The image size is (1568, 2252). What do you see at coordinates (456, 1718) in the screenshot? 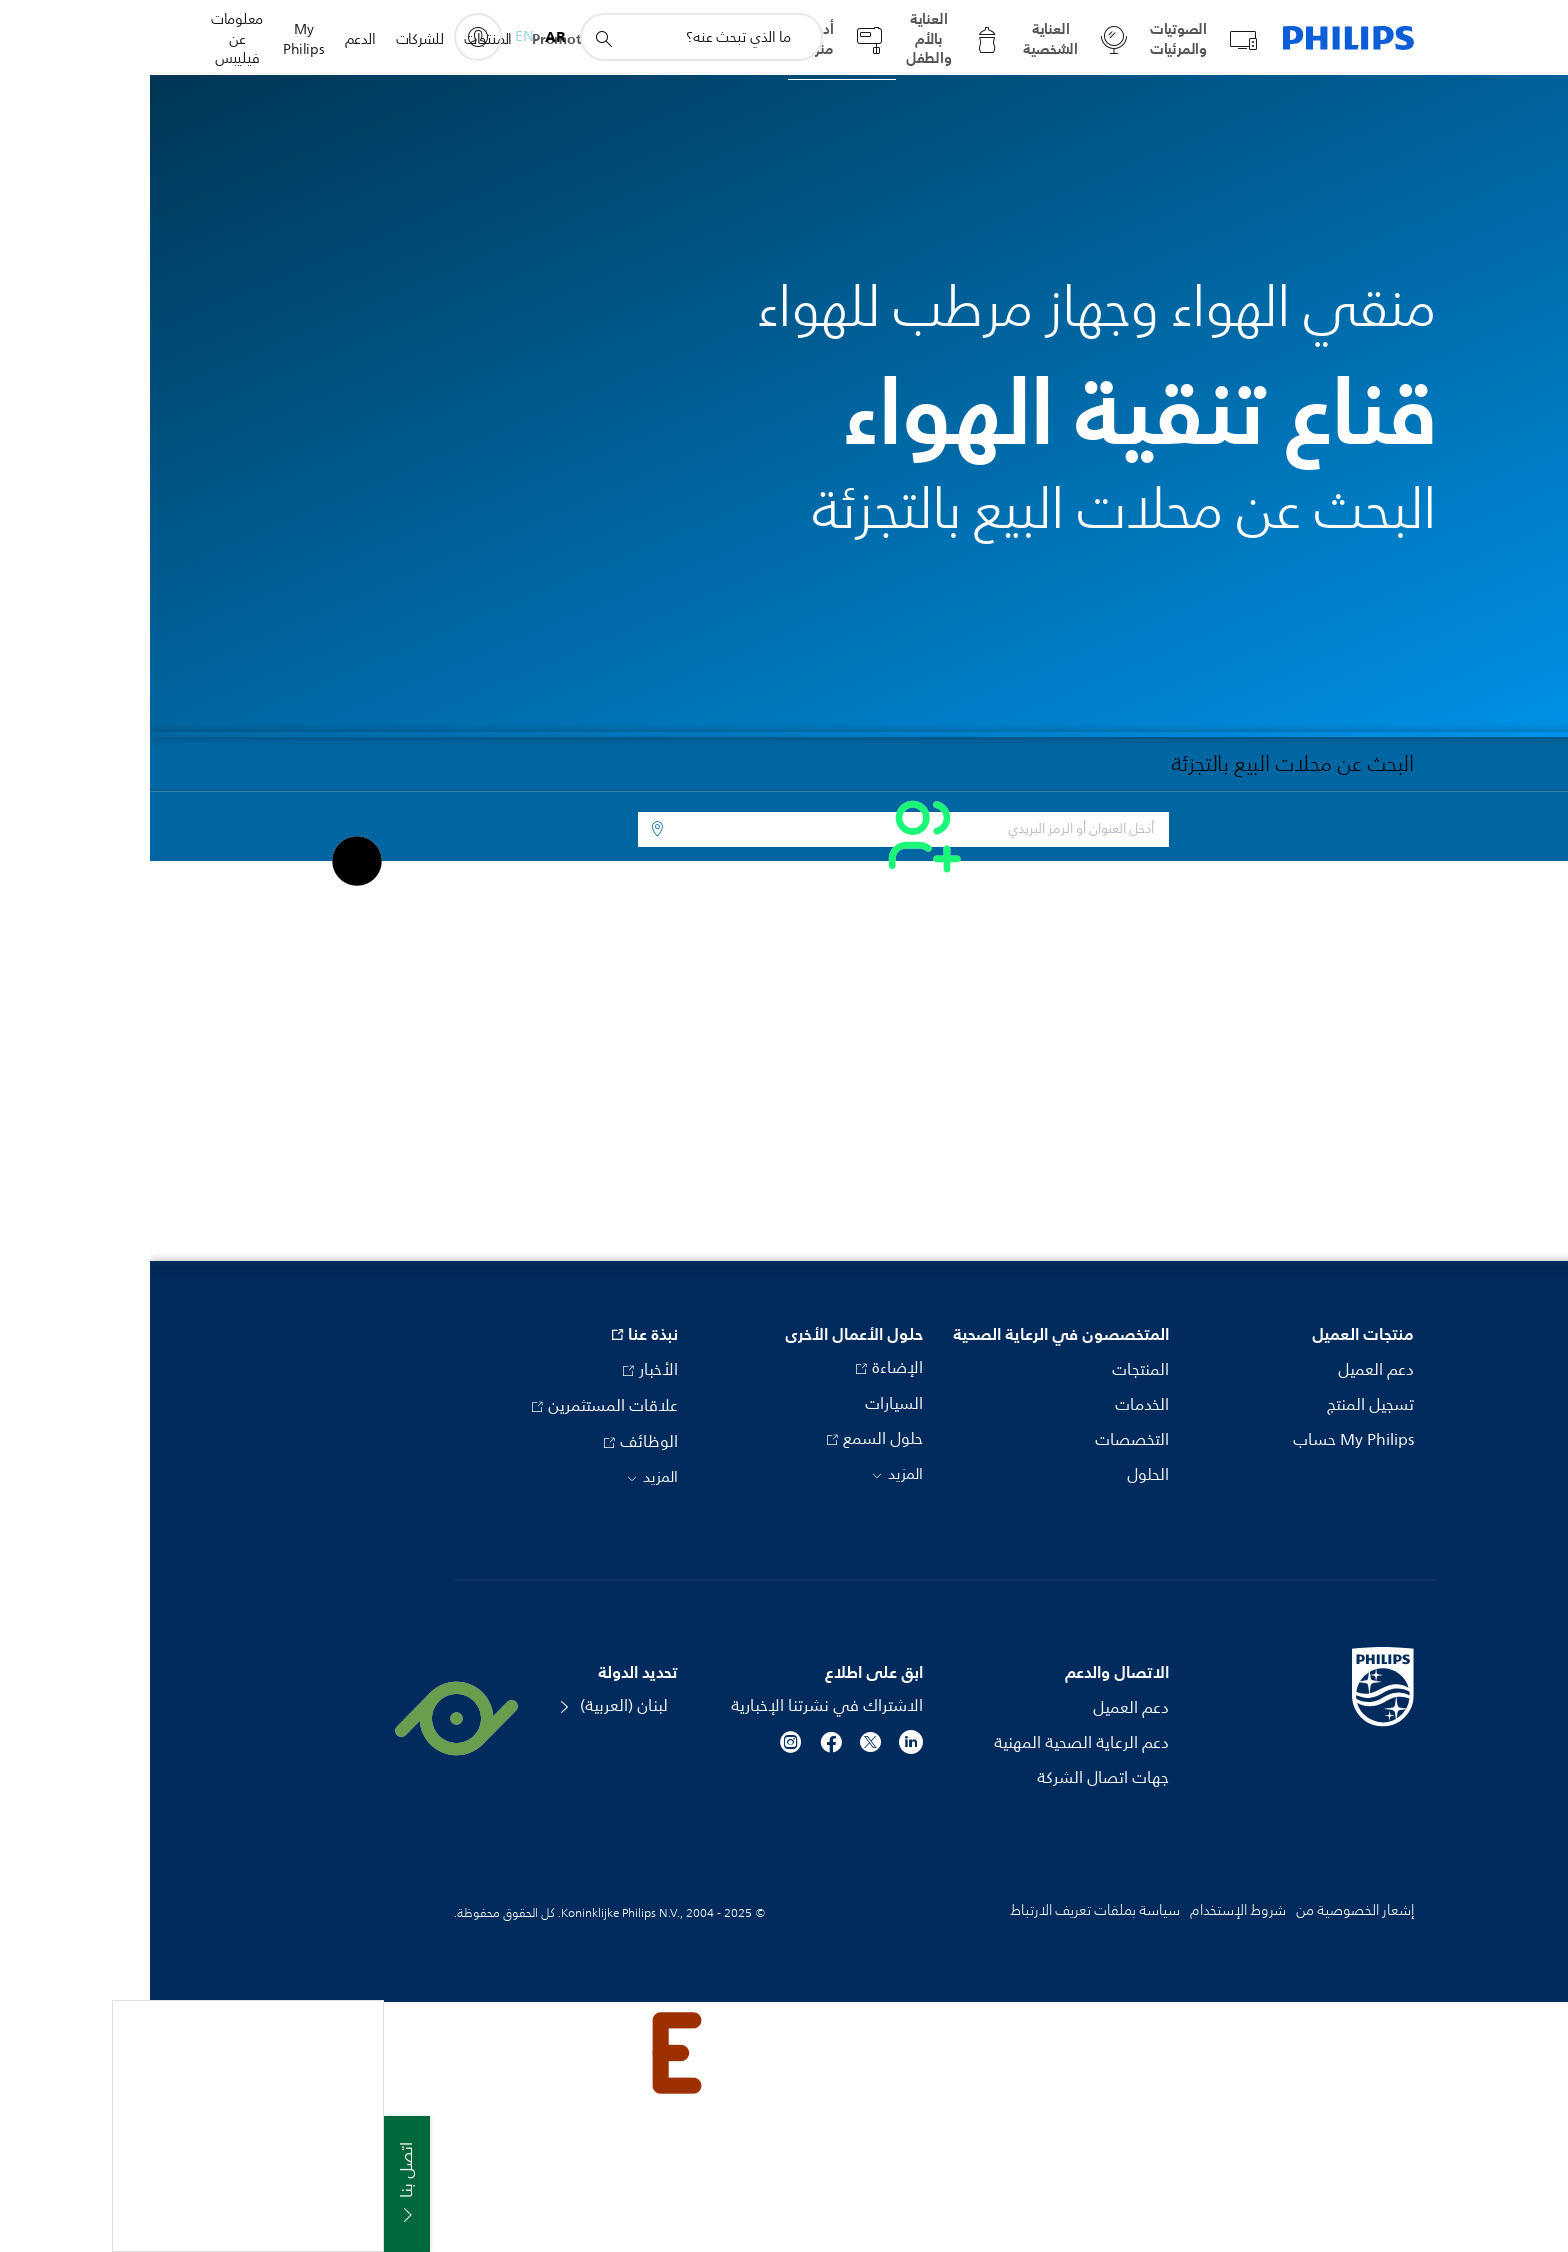
I see `select epicene or non-binary gender option` at bounding box center [456, 1718].